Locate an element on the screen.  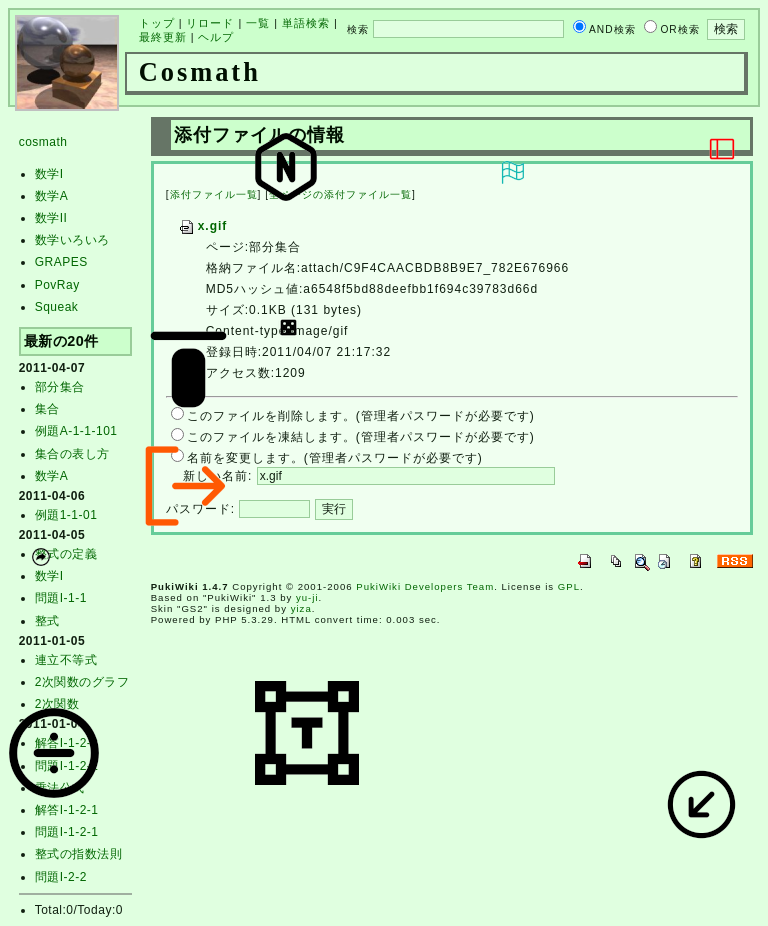
indicates a finish line or completion point is located at coordinates (512, 172).